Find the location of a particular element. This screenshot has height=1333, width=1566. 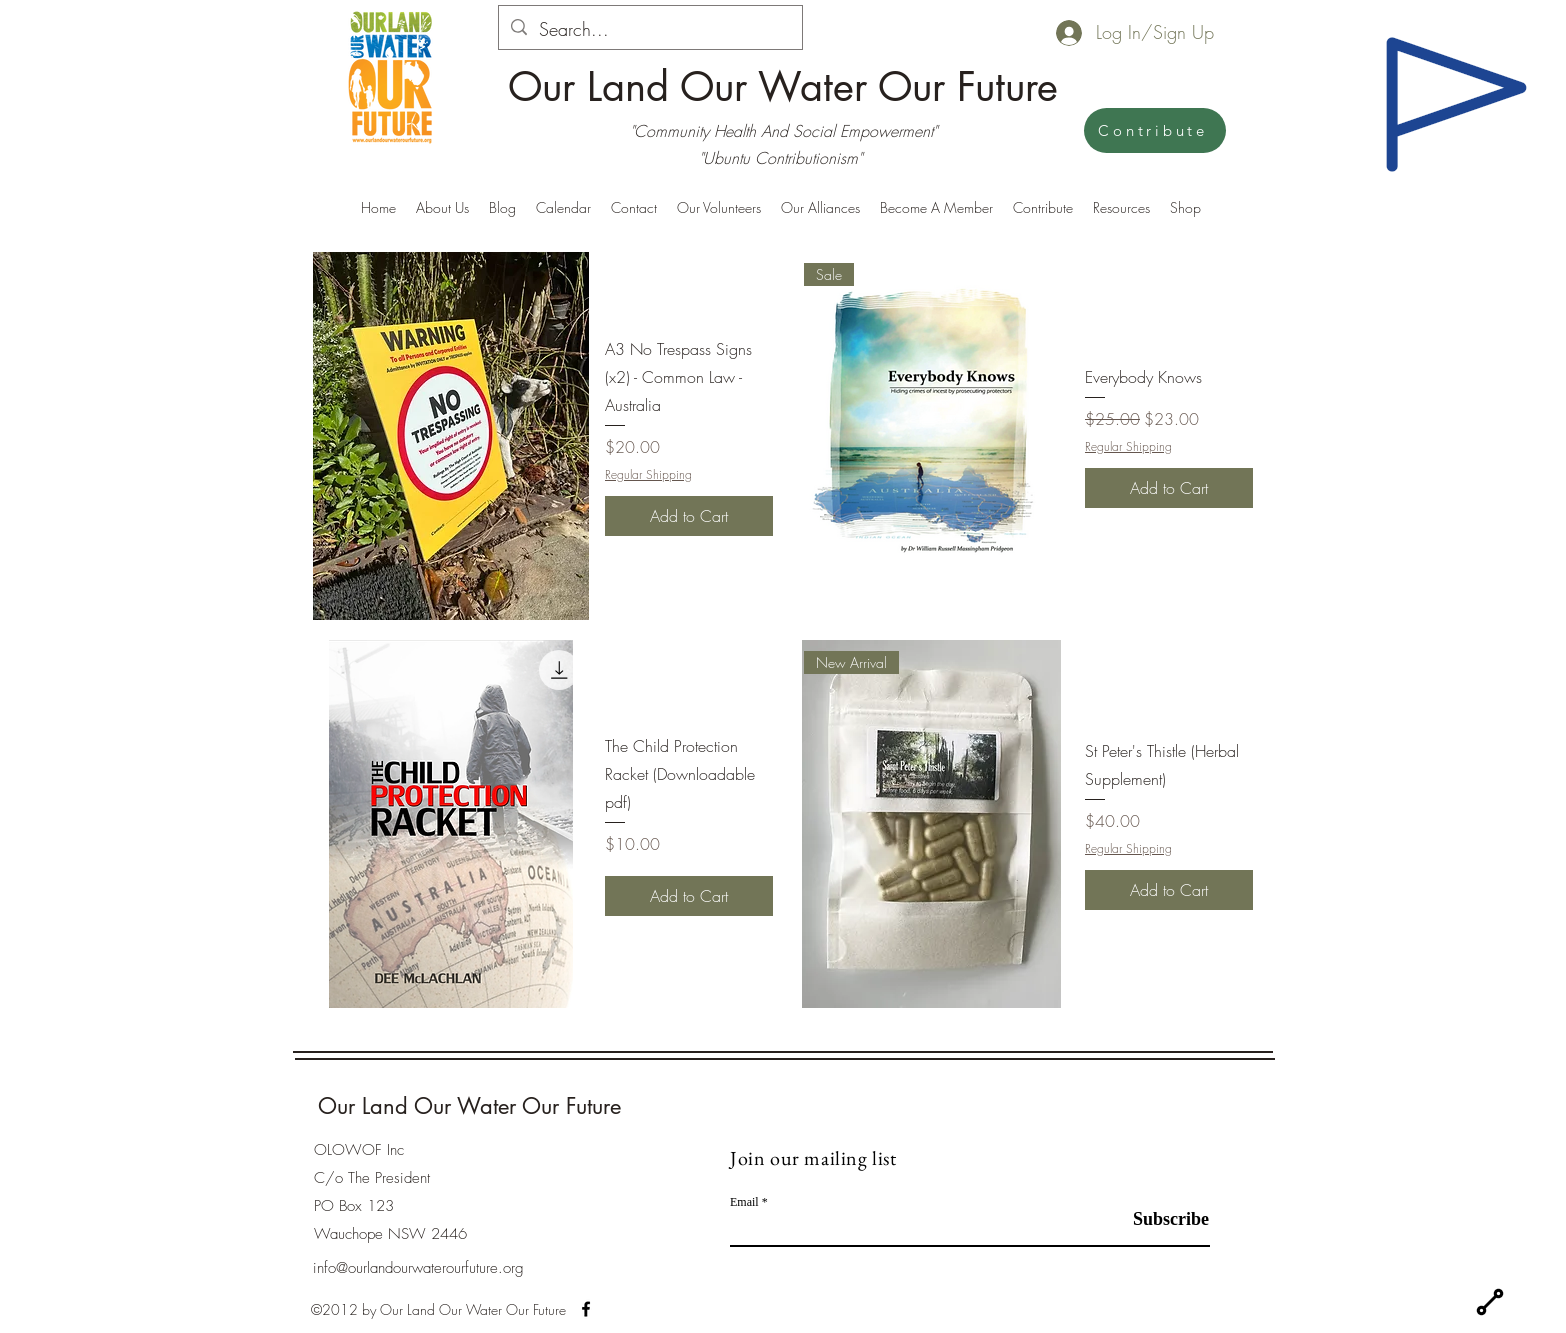

draw a line between two points is located at coordinates (1490, 1302).